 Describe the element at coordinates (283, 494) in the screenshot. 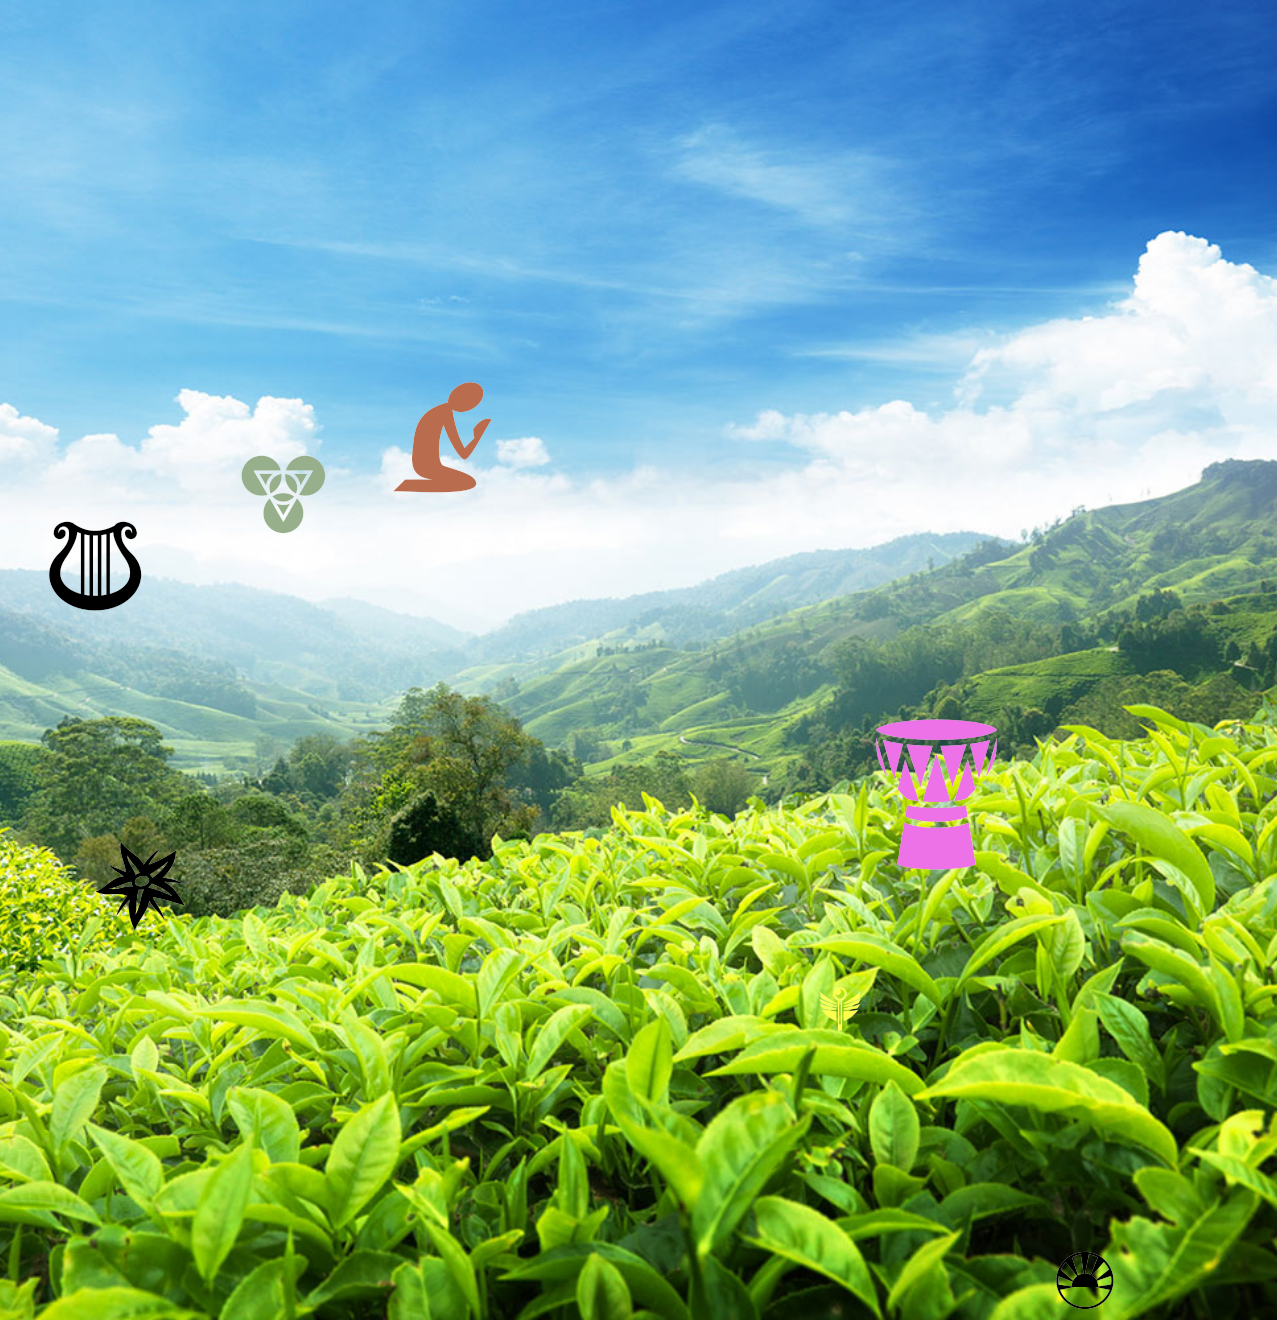

I see `indicates a trinity or three-way connection system` at that location.